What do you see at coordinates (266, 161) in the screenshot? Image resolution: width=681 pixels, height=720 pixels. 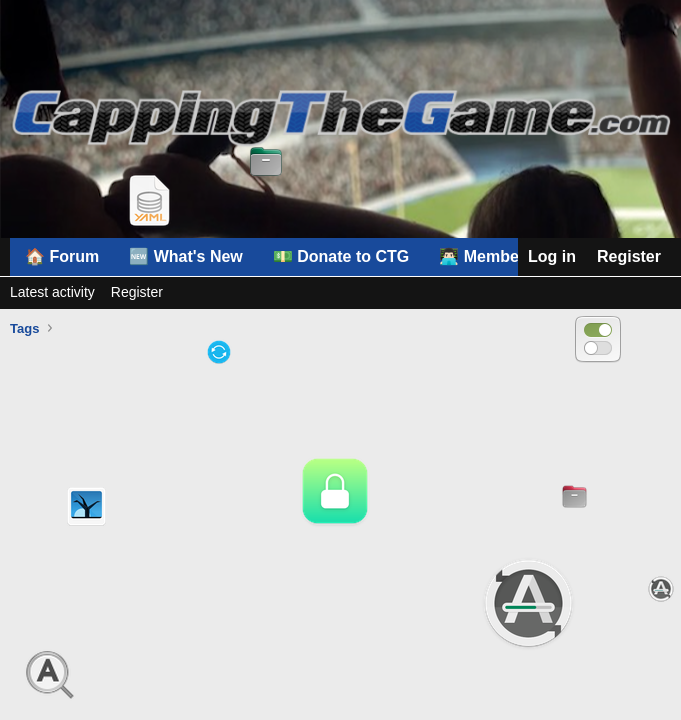 I see `open the file manager application` at bounding box center [266, 161].